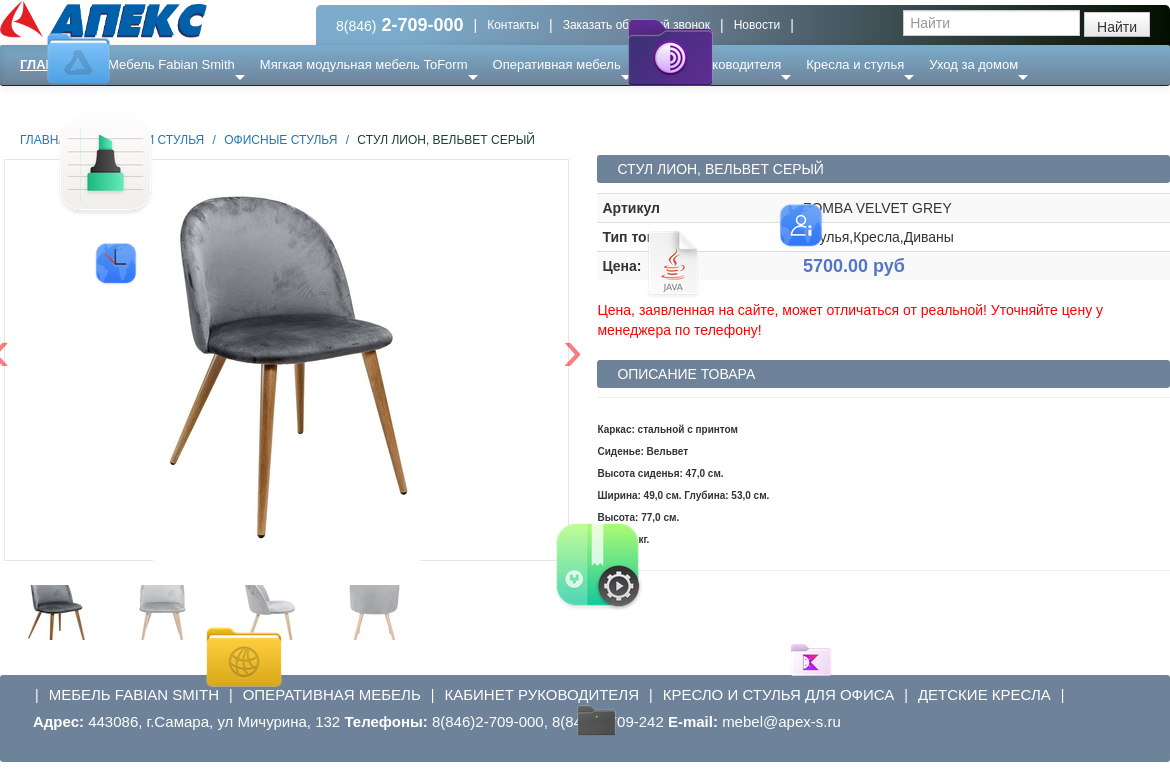 This screenshot has height=782, width=1170. What do you see at coordinates (596, 721) in the screenshot?
I see `access network server files` at bounding box center [596, 721].